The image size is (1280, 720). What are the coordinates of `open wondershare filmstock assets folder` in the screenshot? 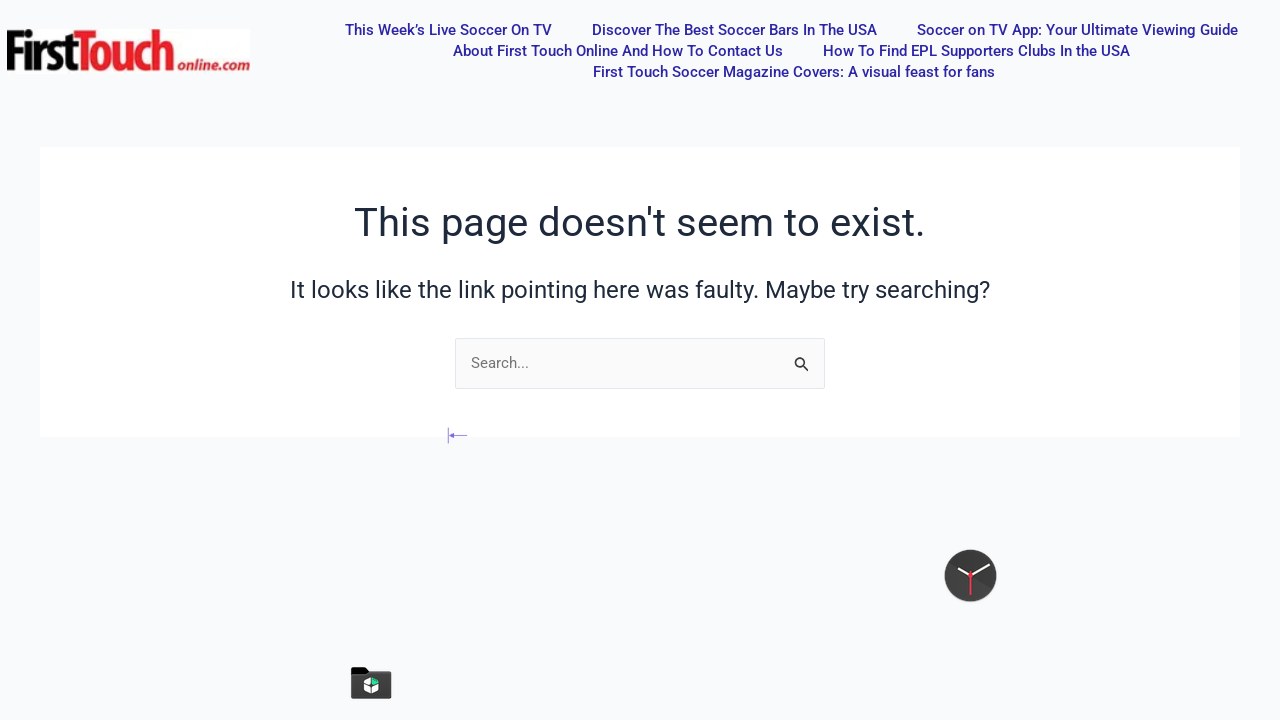 It's located at (371, 684).